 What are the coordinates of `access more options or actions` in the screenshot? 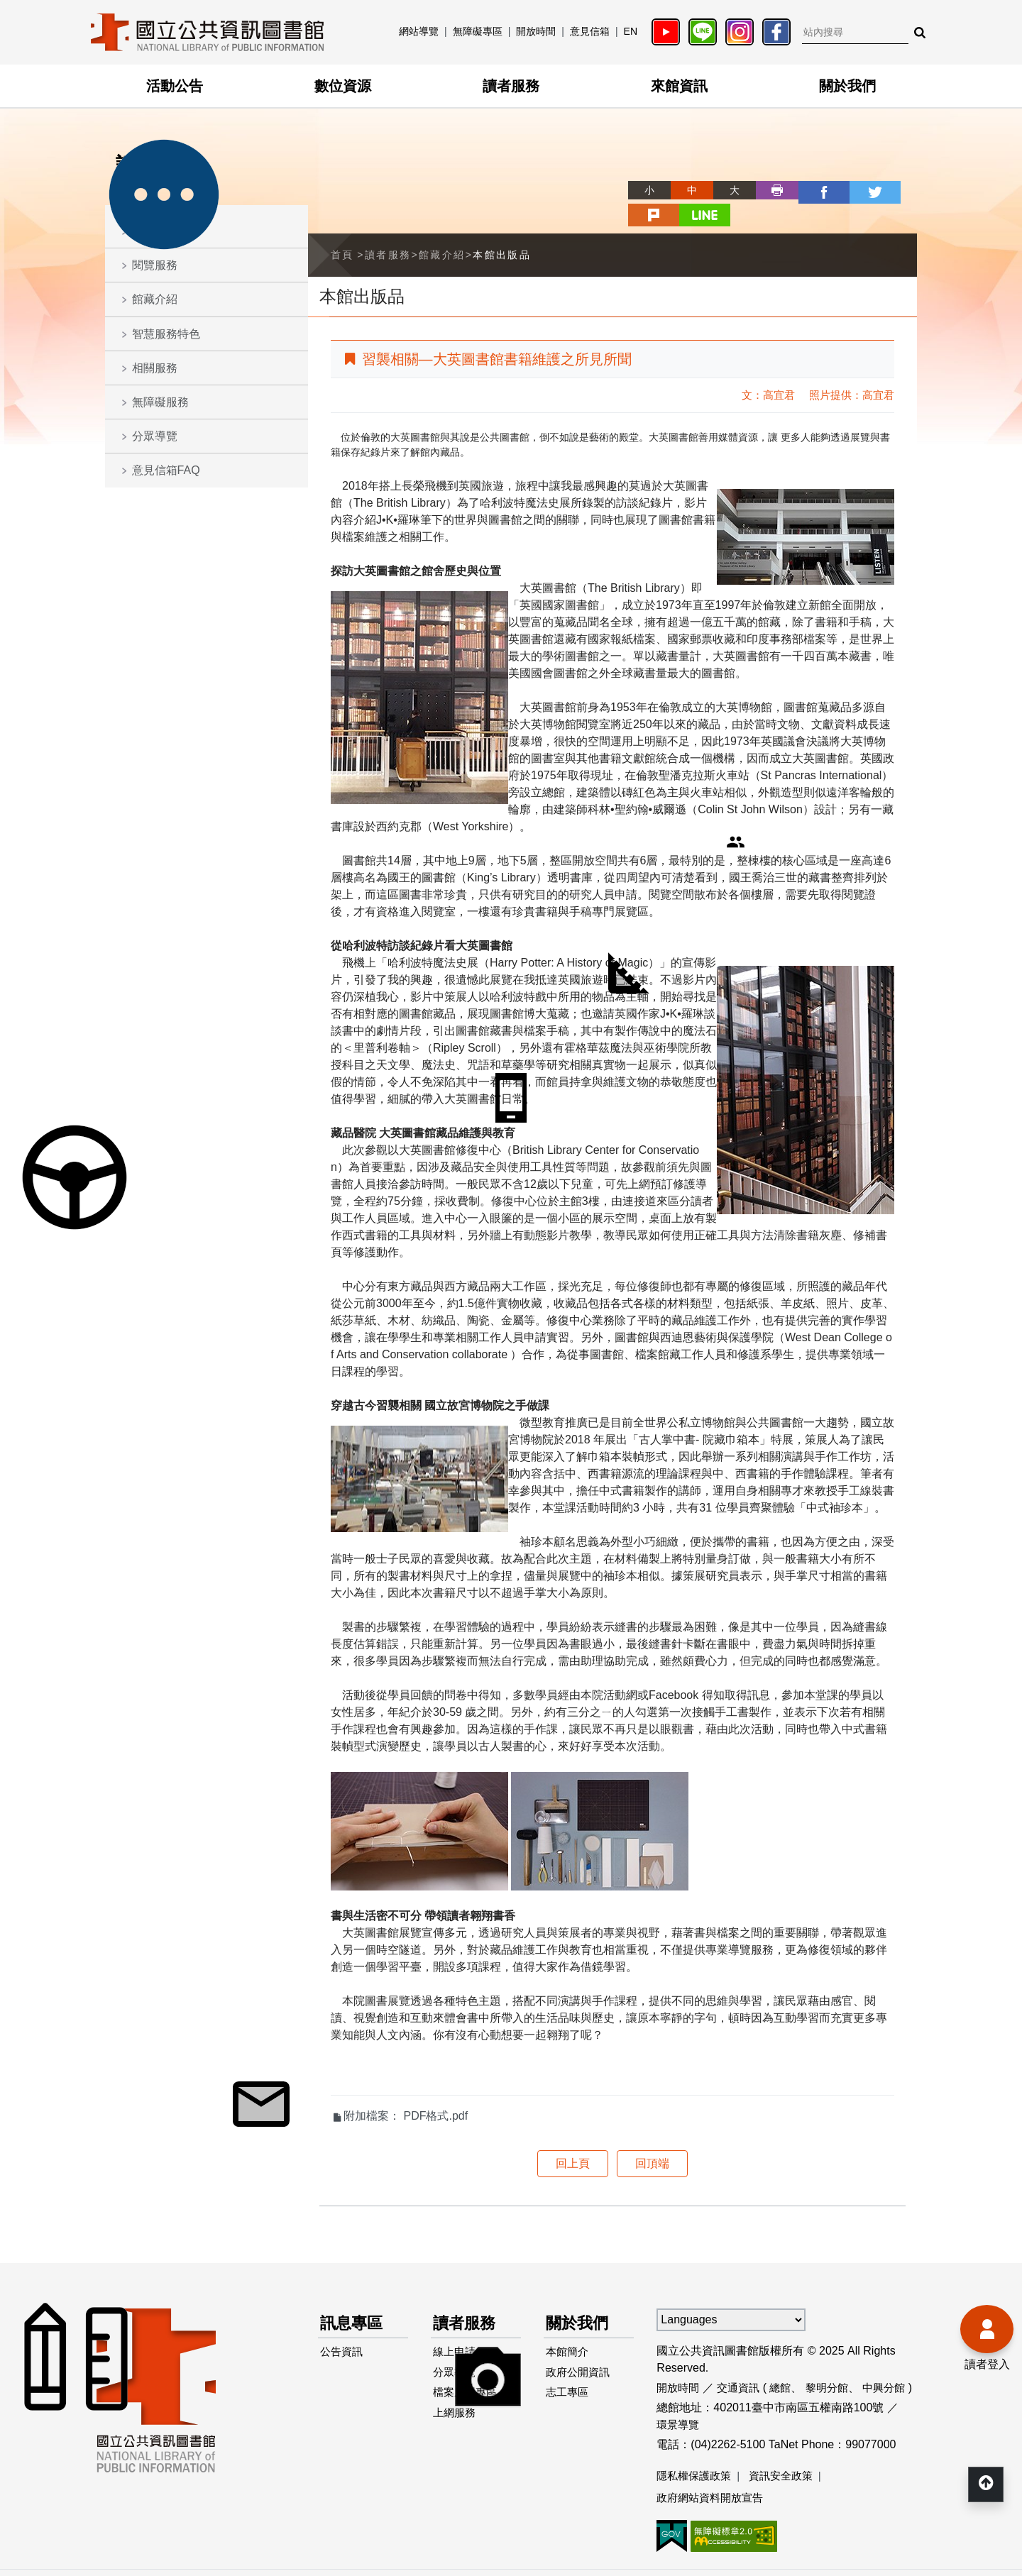 It's located at (164, 194).